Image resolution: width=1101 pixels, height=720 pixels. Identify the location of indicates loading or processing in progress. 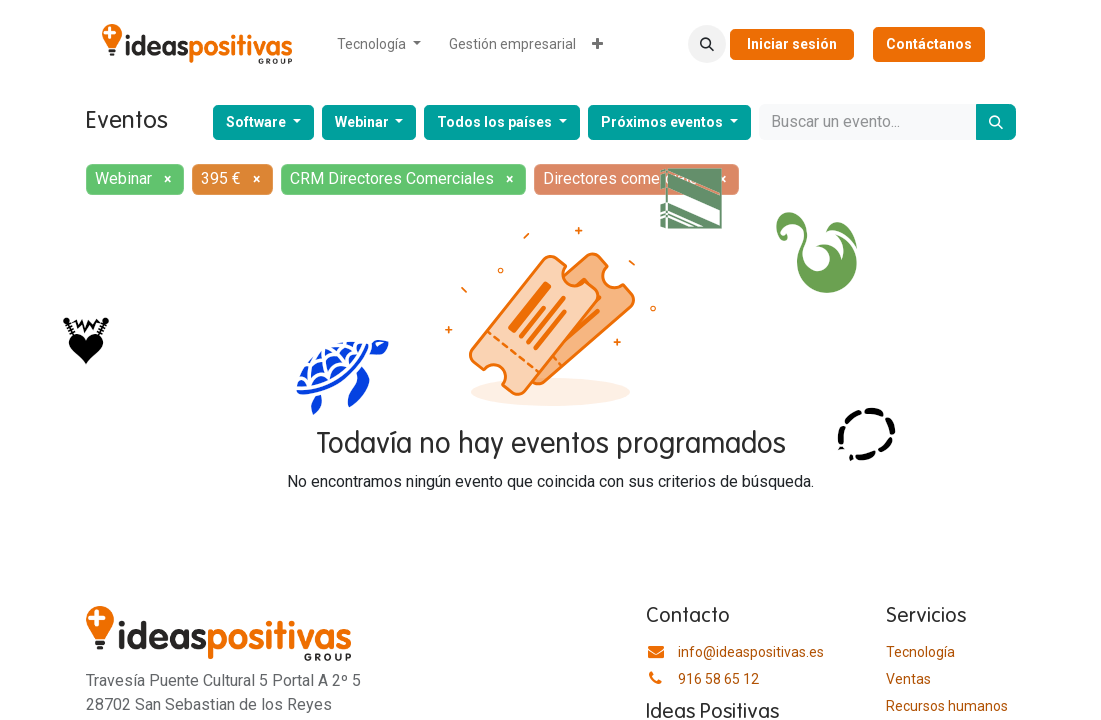
(866, 434).